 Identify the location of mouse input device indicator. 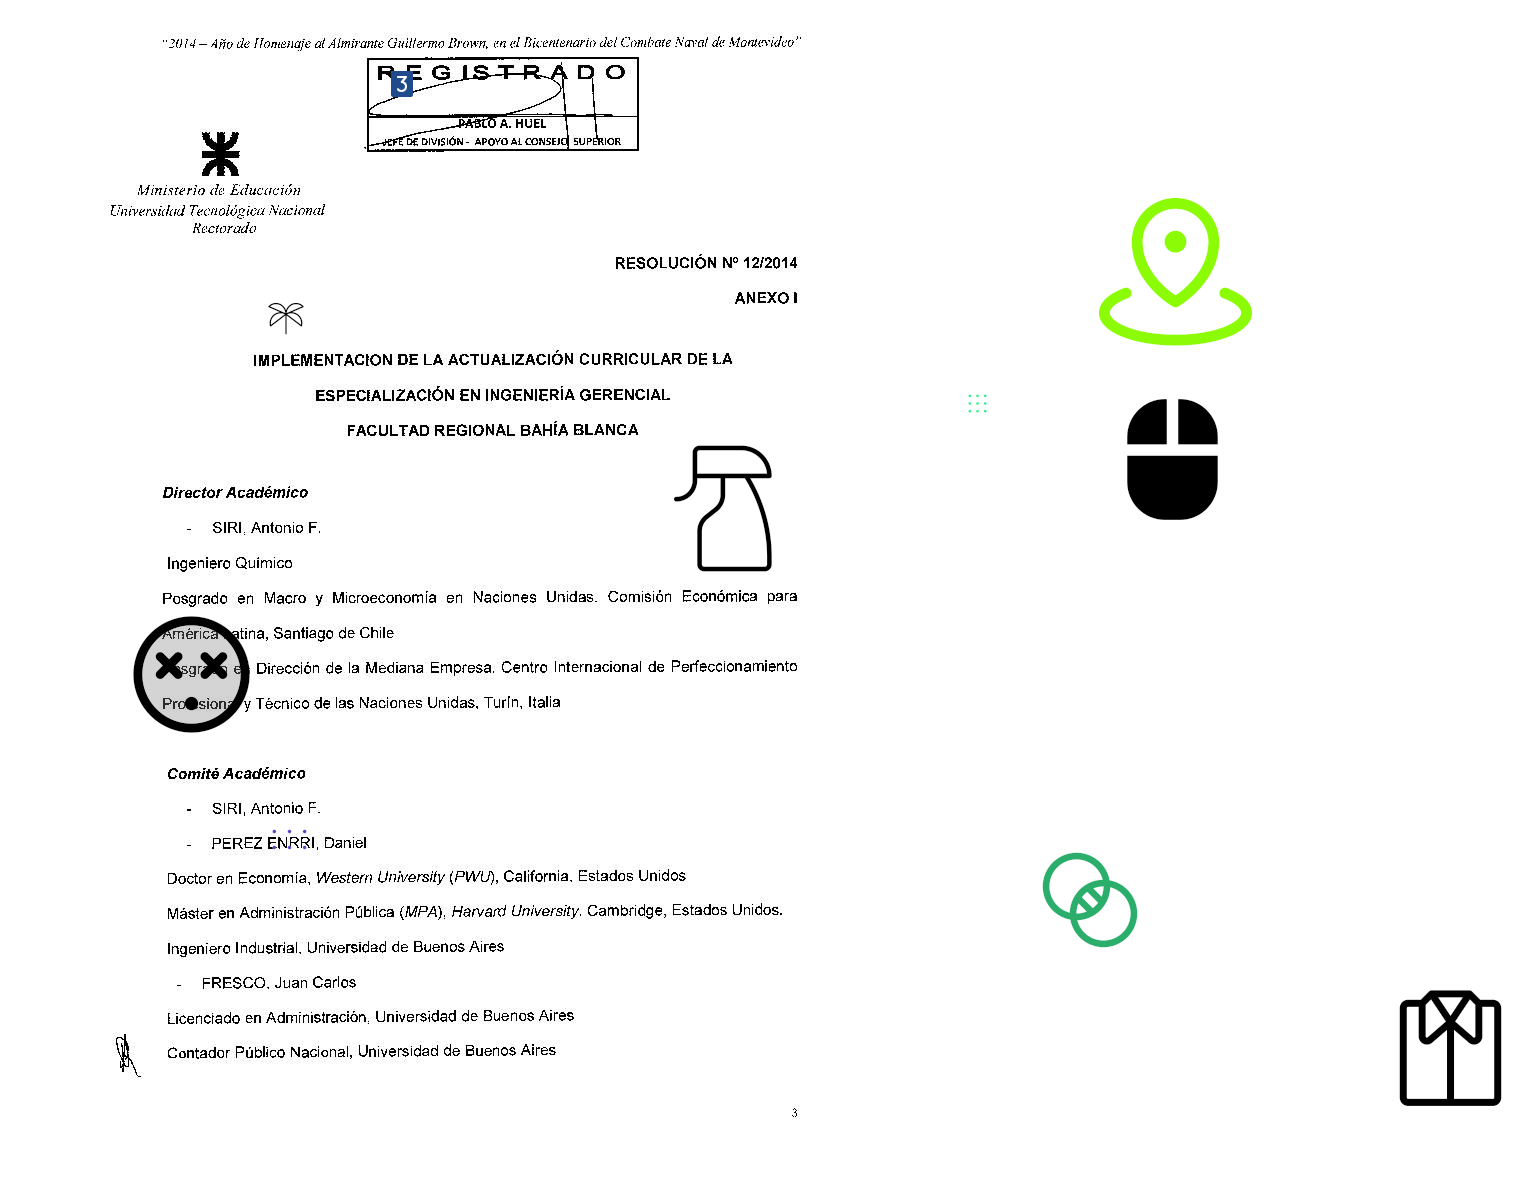
(1172, 459).